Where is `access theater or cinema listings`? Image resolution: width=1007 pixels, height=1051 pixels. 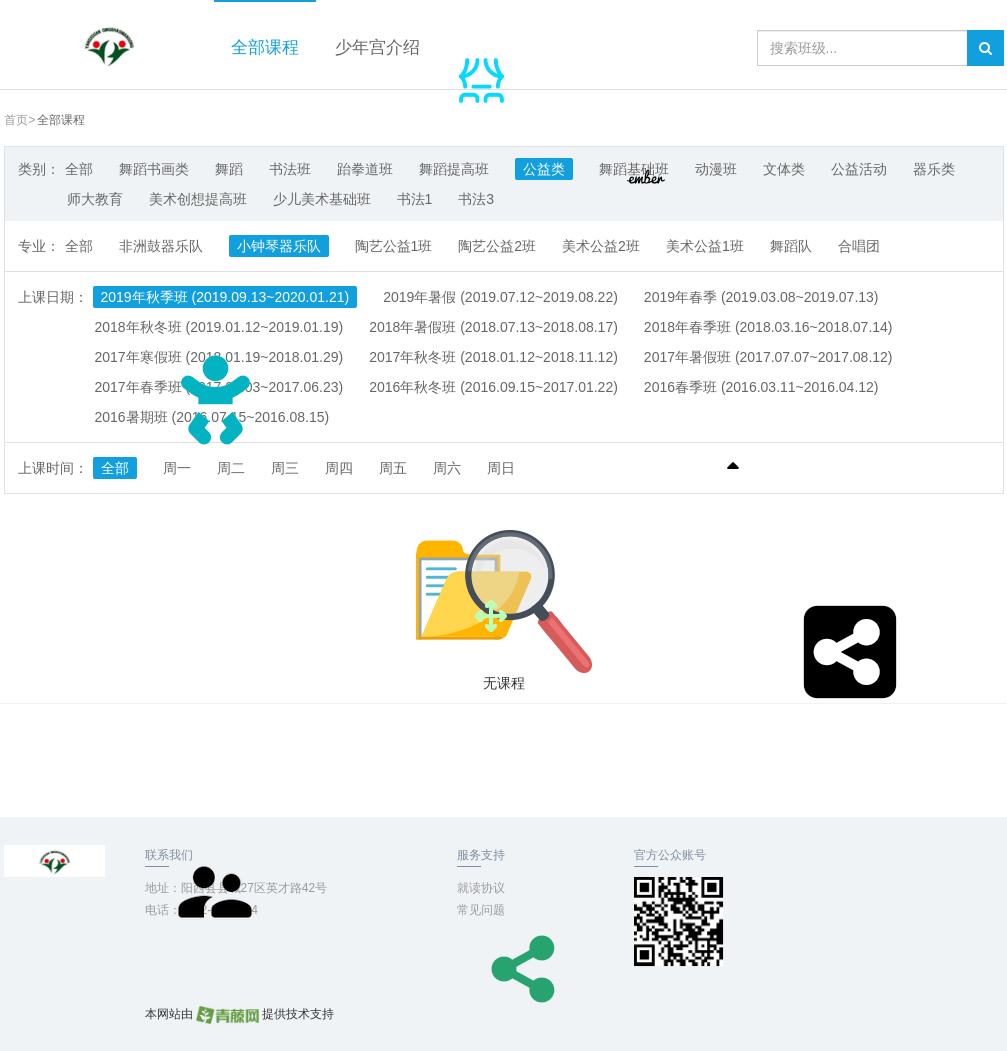
access theater or cinema listings is located at coordinates (481, 80).